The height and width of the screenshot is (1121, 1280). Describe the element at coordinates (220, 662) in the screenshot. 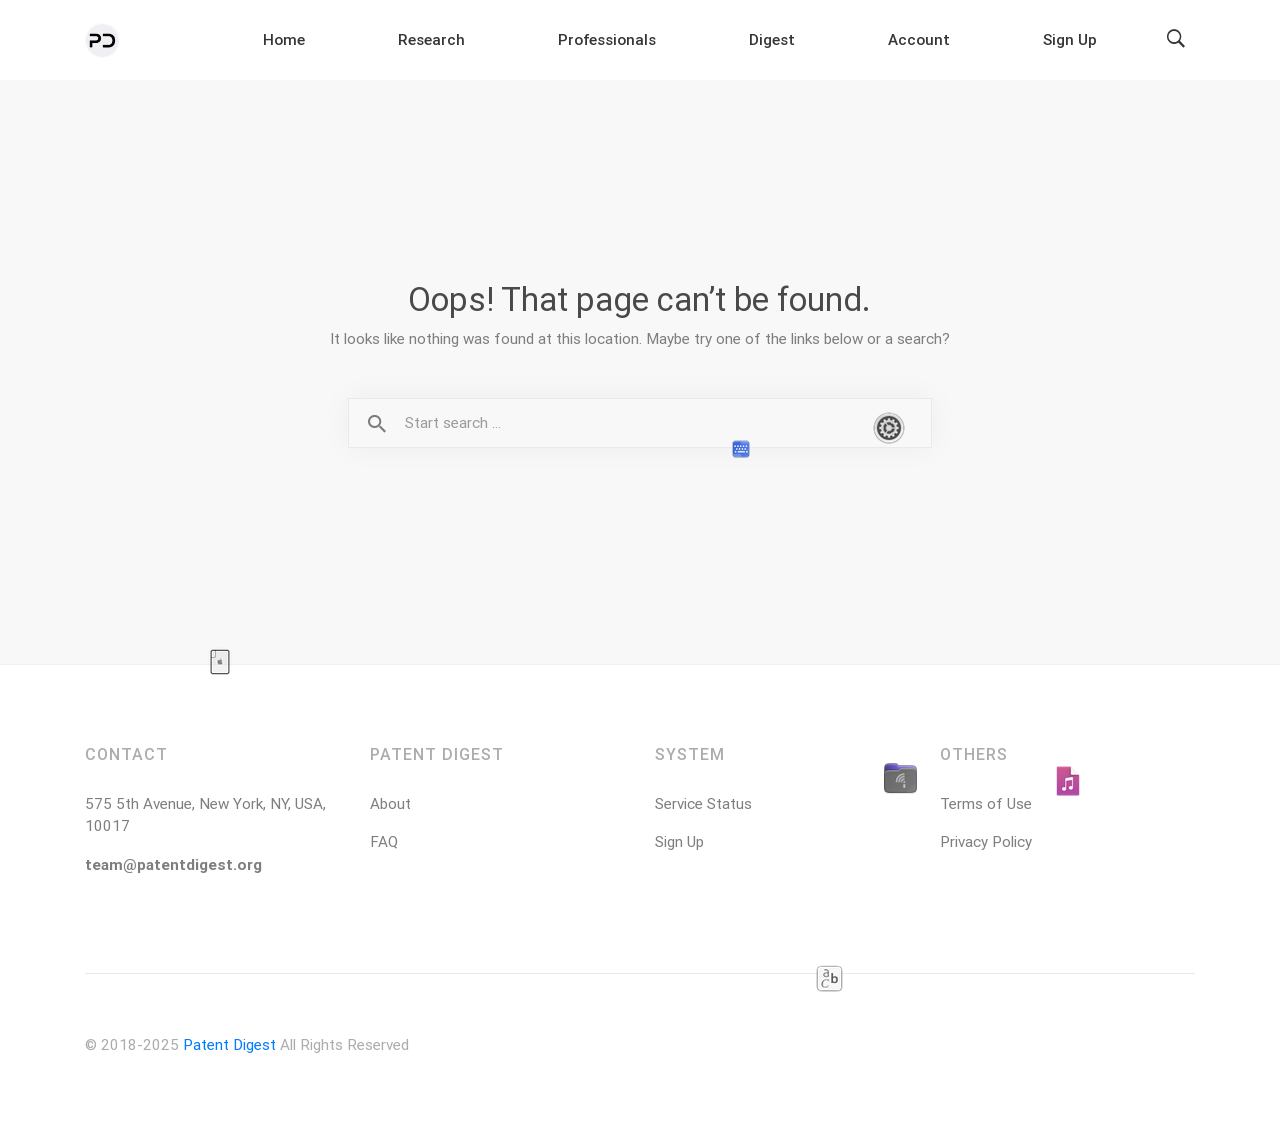

I see `access airport express device in sidebar` at that location.